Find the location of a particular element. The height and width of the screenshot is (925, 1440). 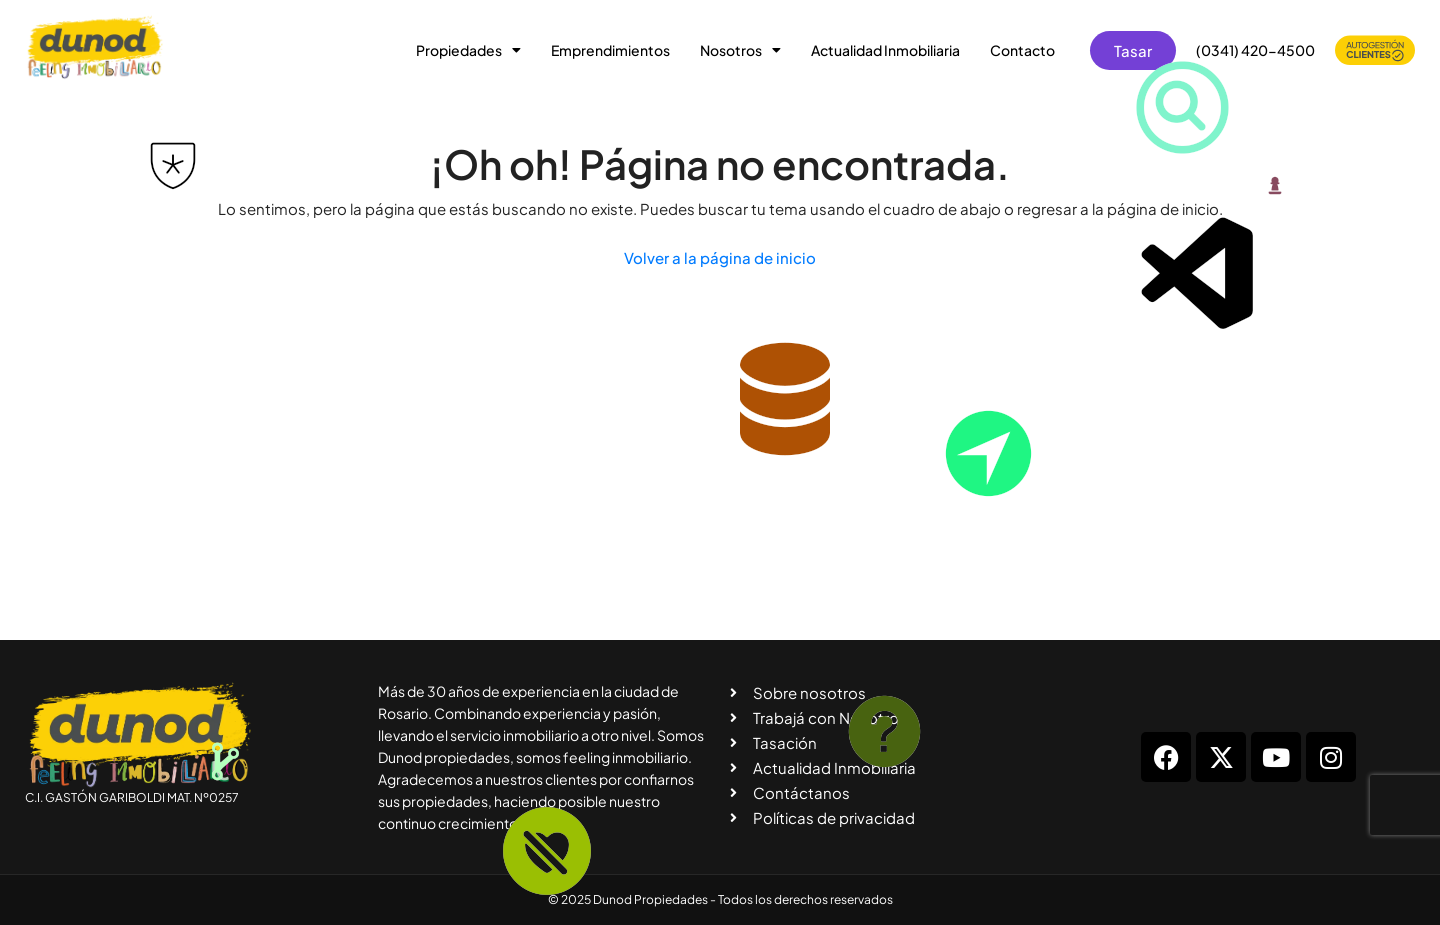

view repository branches is located at coordinates (225, 761).